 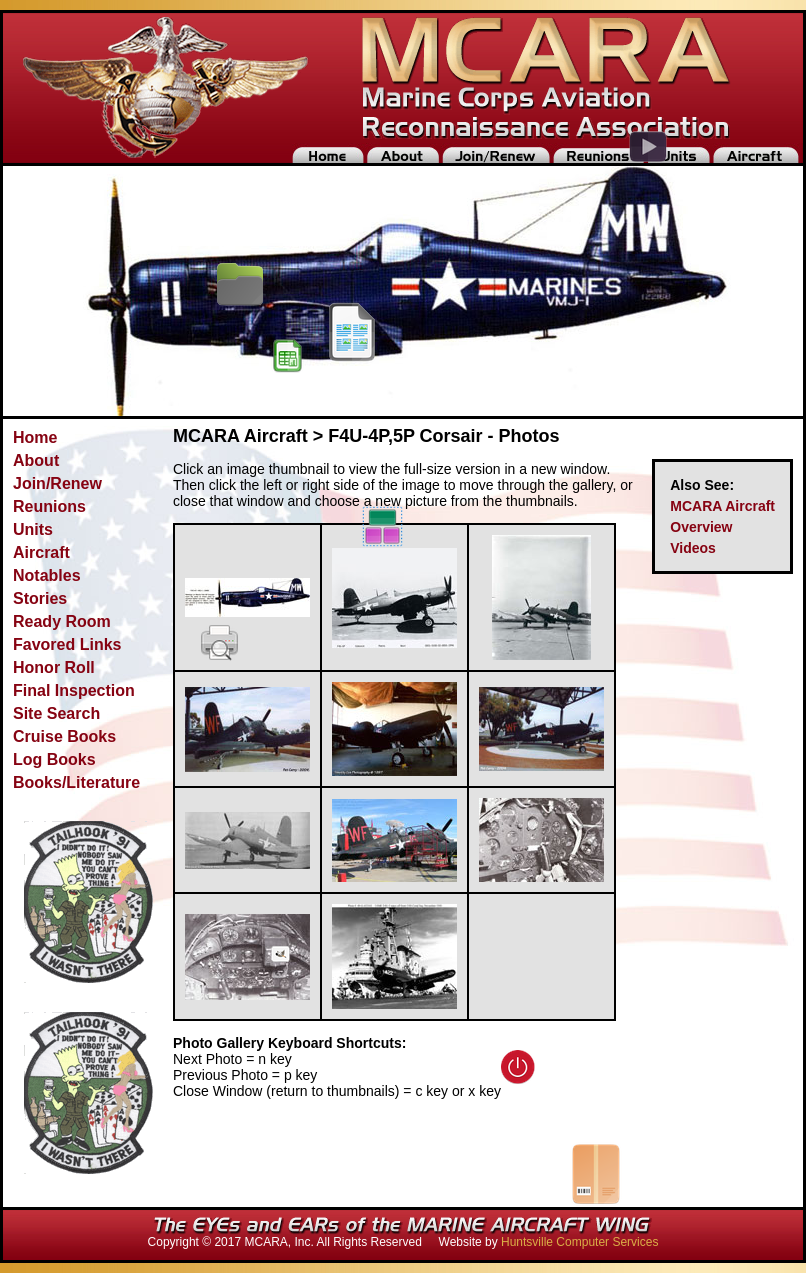 What do you see at coordinates (518, 1067) in the screenshot?
I see `shut down or power off the system` at bounding box center [518, 1067].